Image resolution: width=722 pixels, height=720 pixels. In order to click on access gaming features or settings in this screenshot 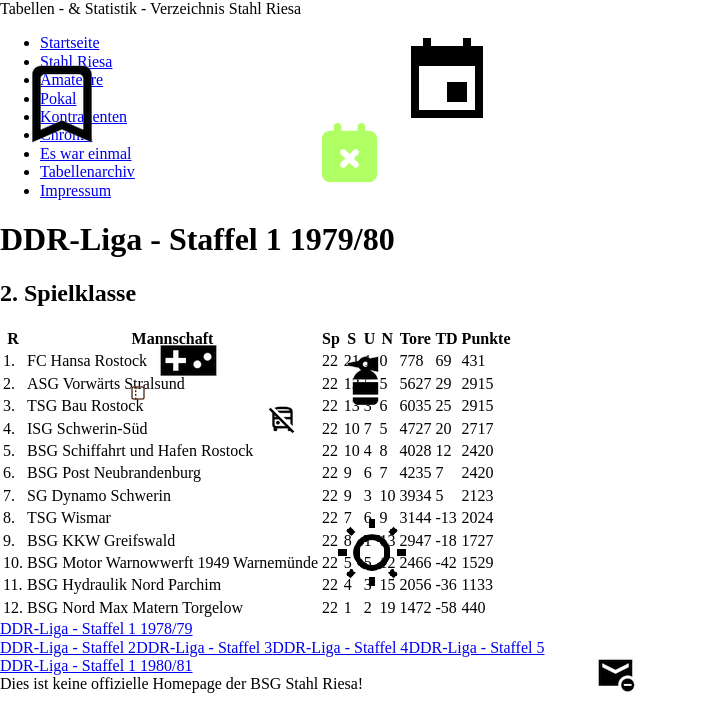, I will do `click(188, 360)`.